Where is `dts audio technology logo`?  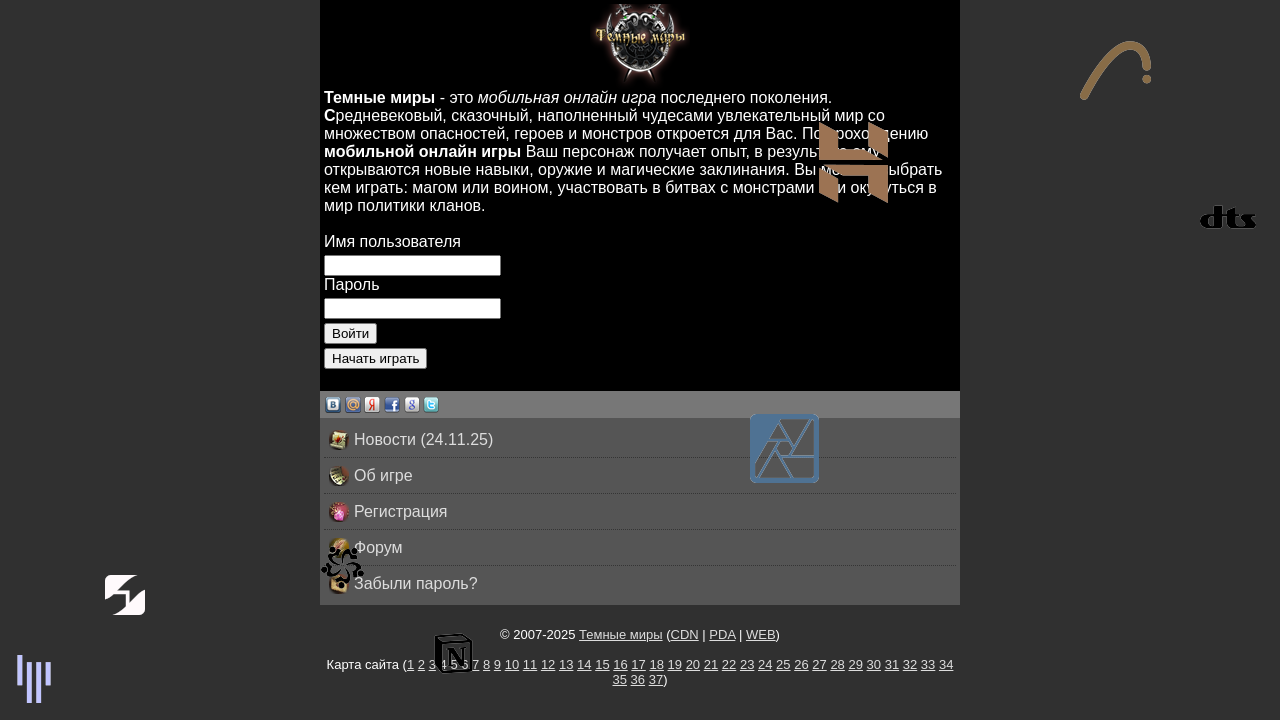 dts audio technology logo is located at coordinates (1228, 217).